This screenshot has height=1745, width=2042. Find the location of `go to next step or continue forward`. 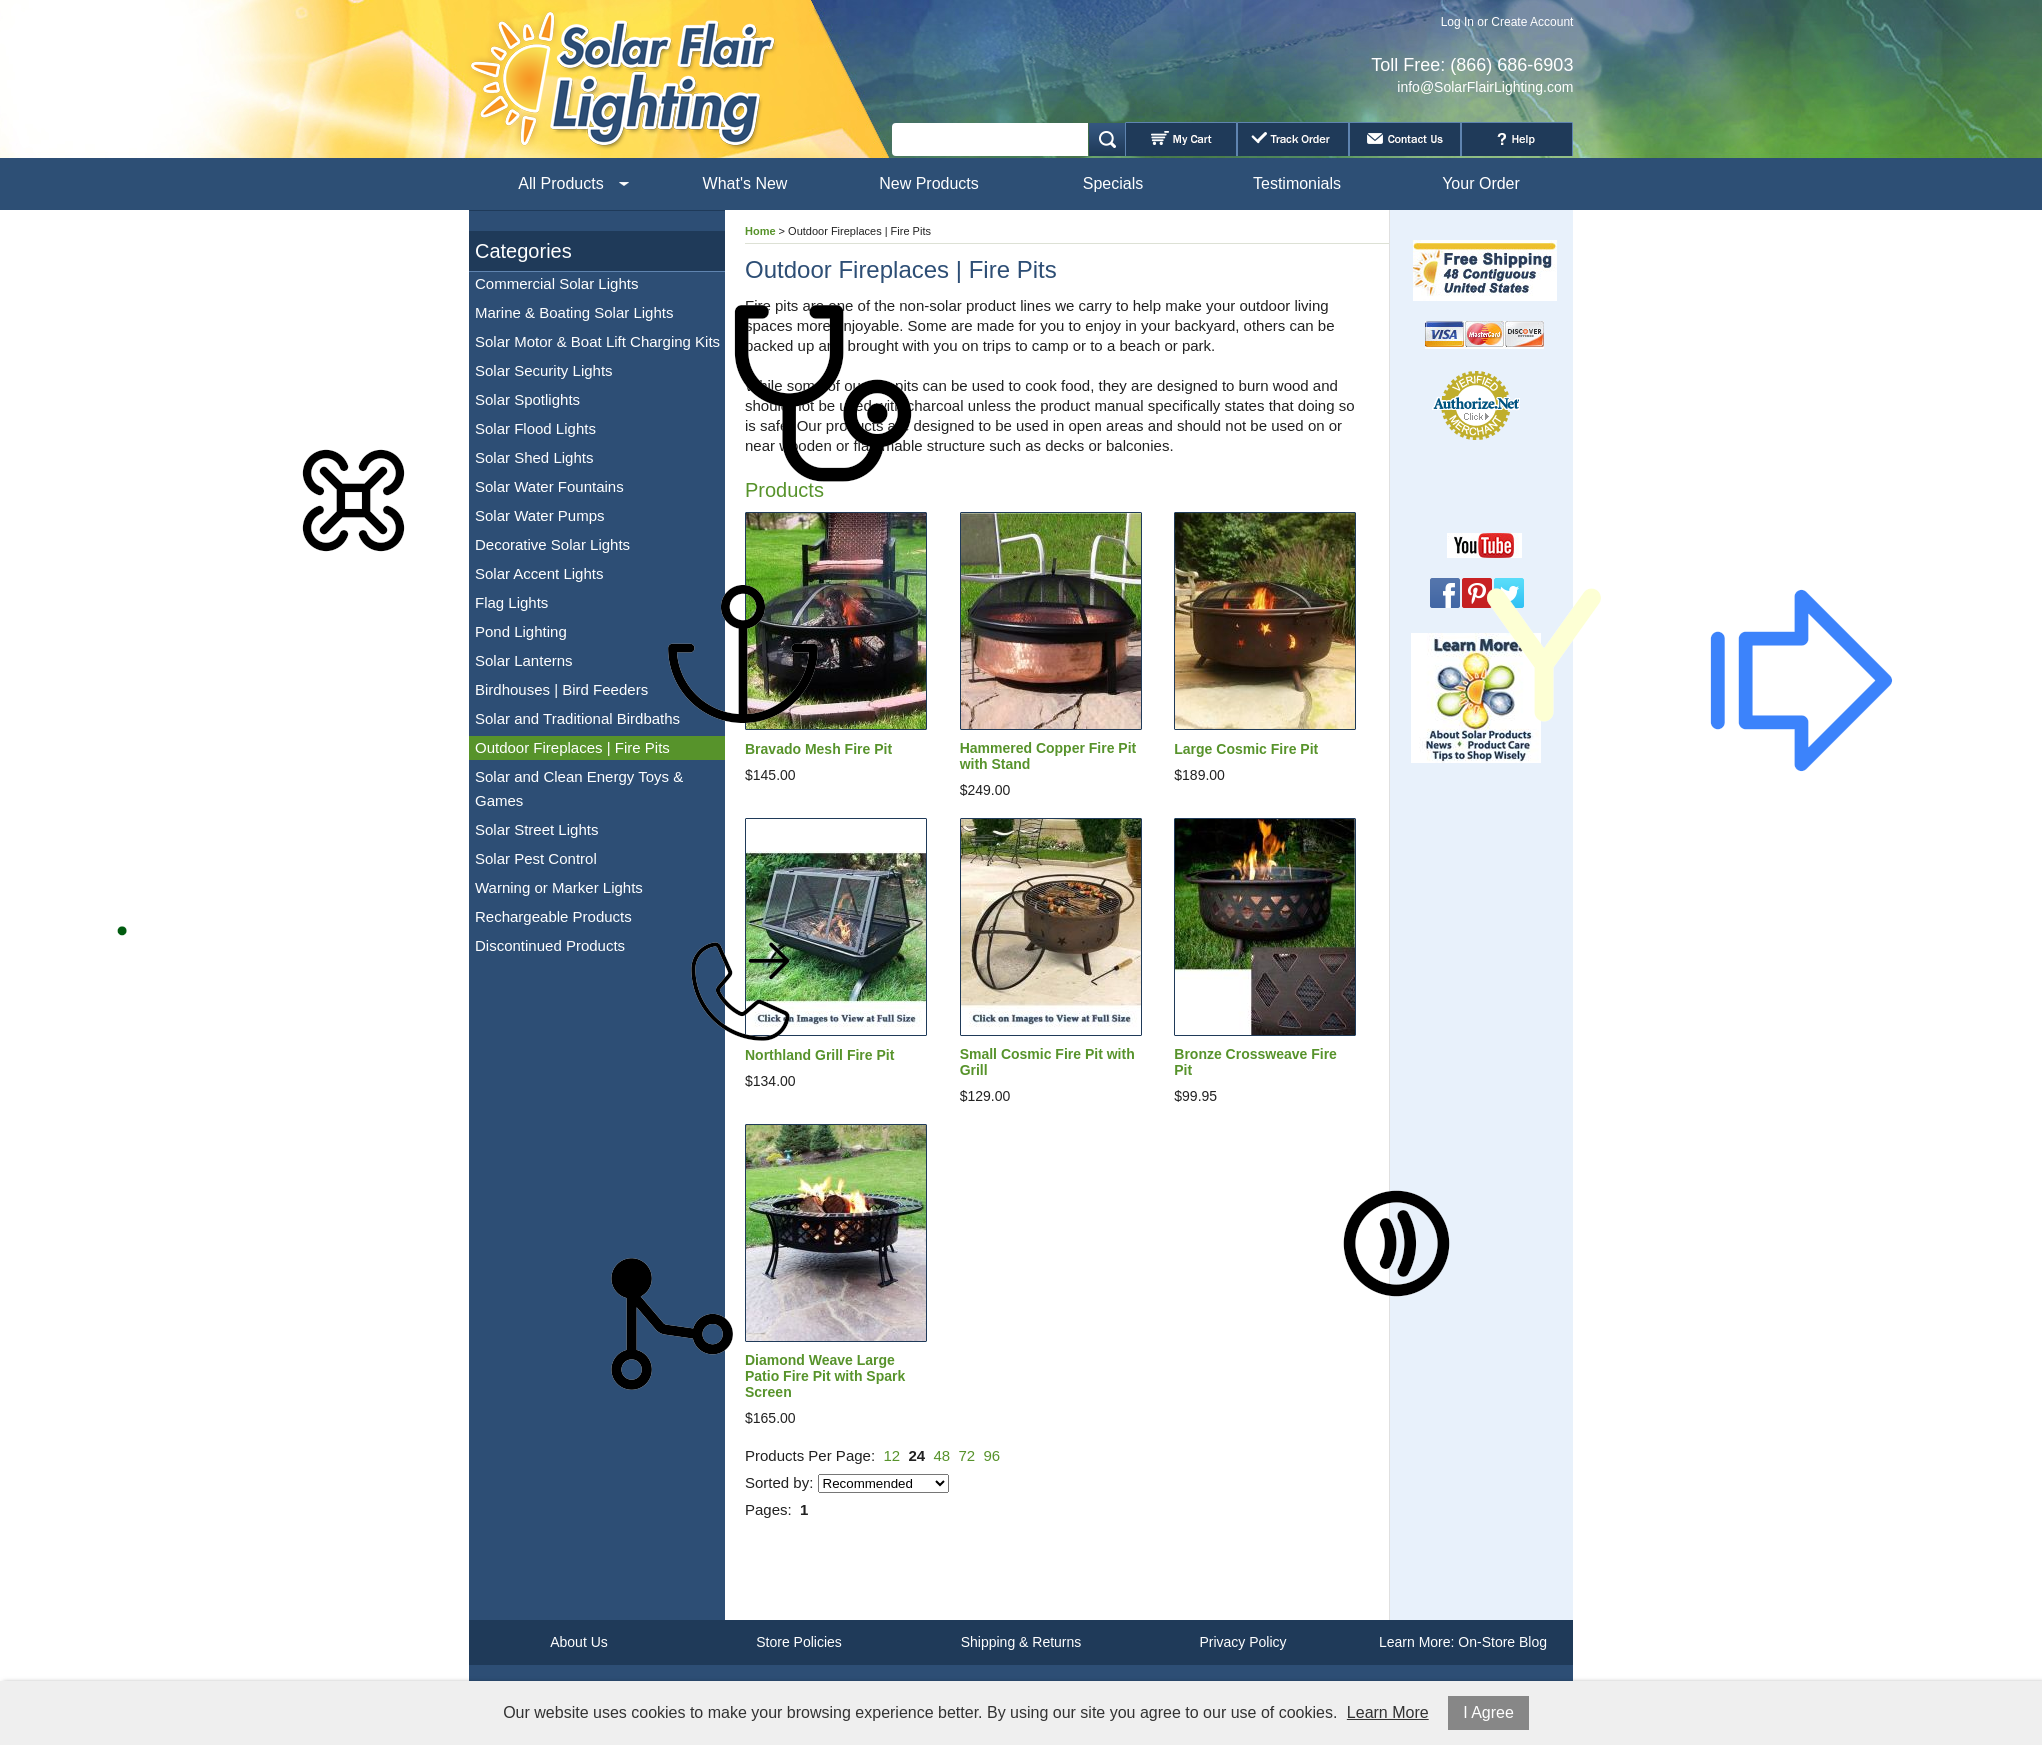

go to next step or continue forward is located at coordinates (1794, 680).